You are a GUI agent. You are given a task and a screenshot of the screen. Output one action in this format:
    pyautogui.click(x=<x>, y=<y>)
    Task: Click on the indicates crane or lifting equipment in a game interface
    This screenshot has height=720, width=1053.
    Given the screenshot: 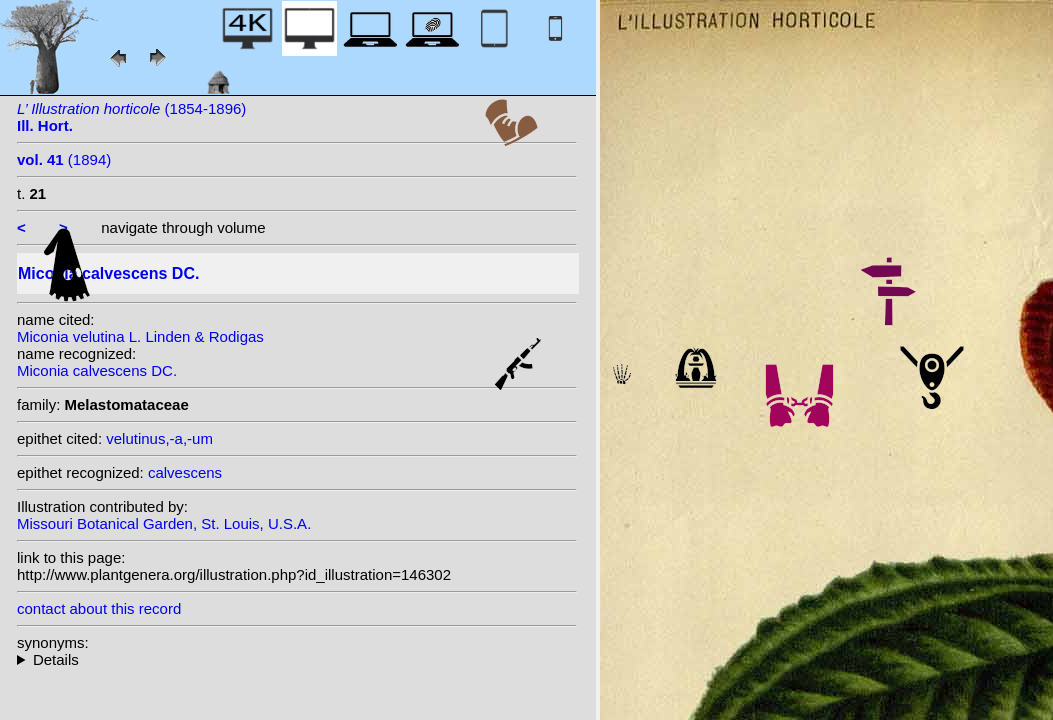 What is the action you would take?
    pyautogui.click(x=932, y=378)
    